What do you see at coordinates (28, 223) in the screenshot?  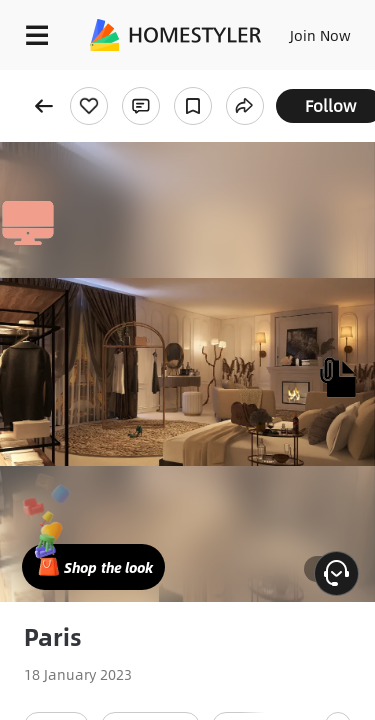 I see `switch to desktop view` at bounding box center [28, 223].